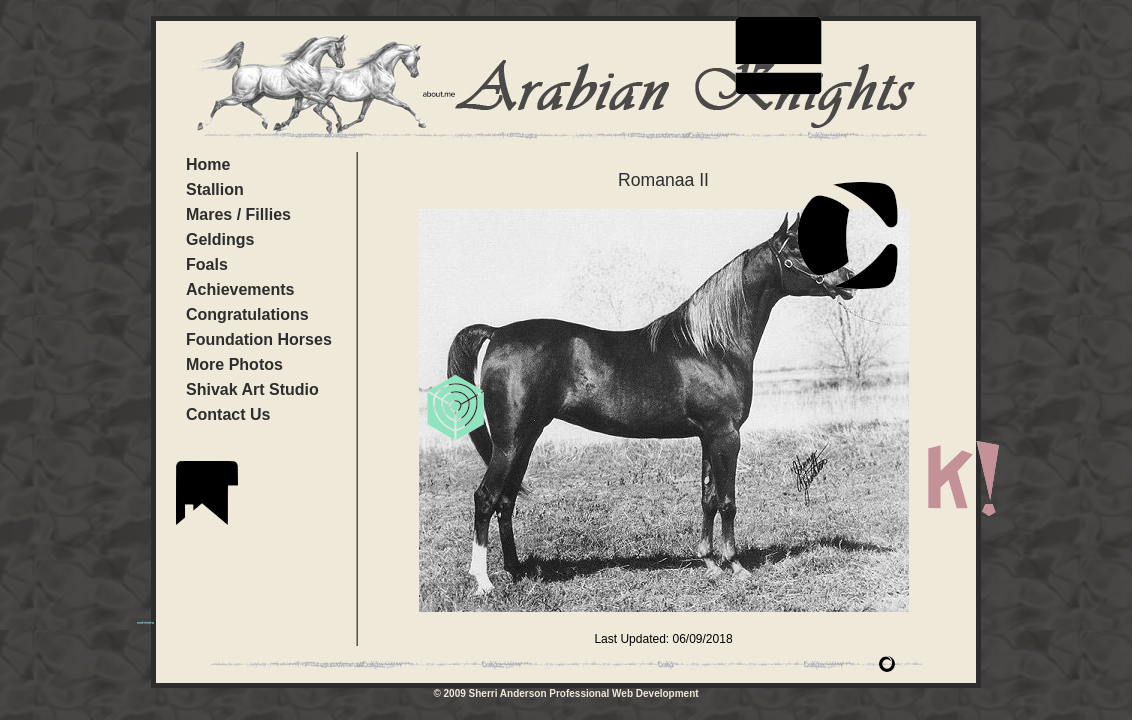 The height and width of the screenshot is (720, 1132). Describe the element at coordinates (439, 94) in the screenshot. I see `visit your about.me profile` at that location.